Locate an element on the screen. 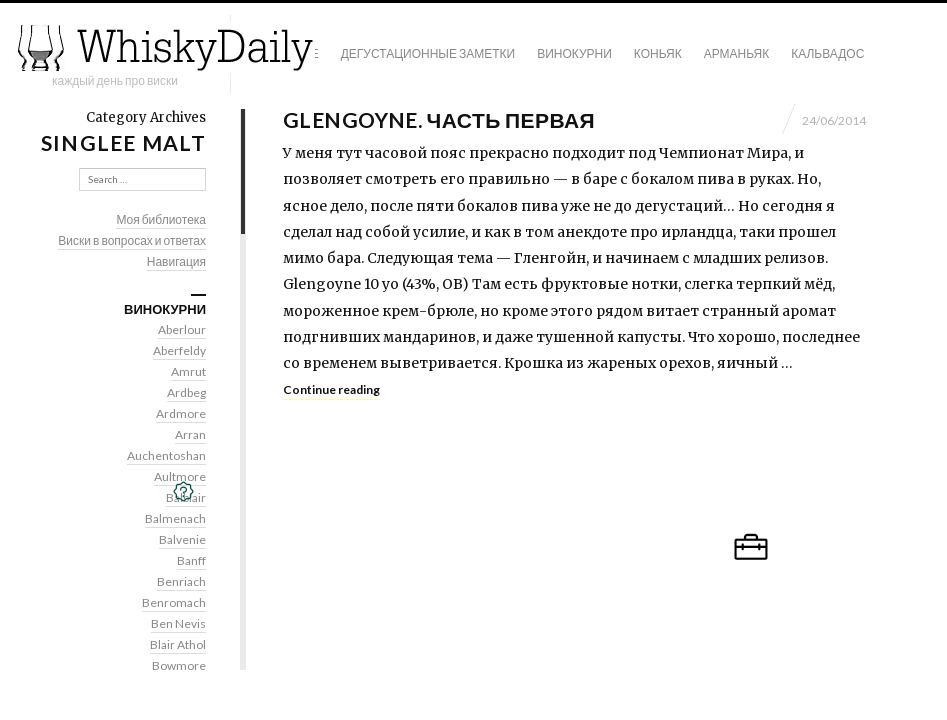 The height and width of the screenshot is (720, 947). access help or FAQ section is located at coordinates (183, 491).